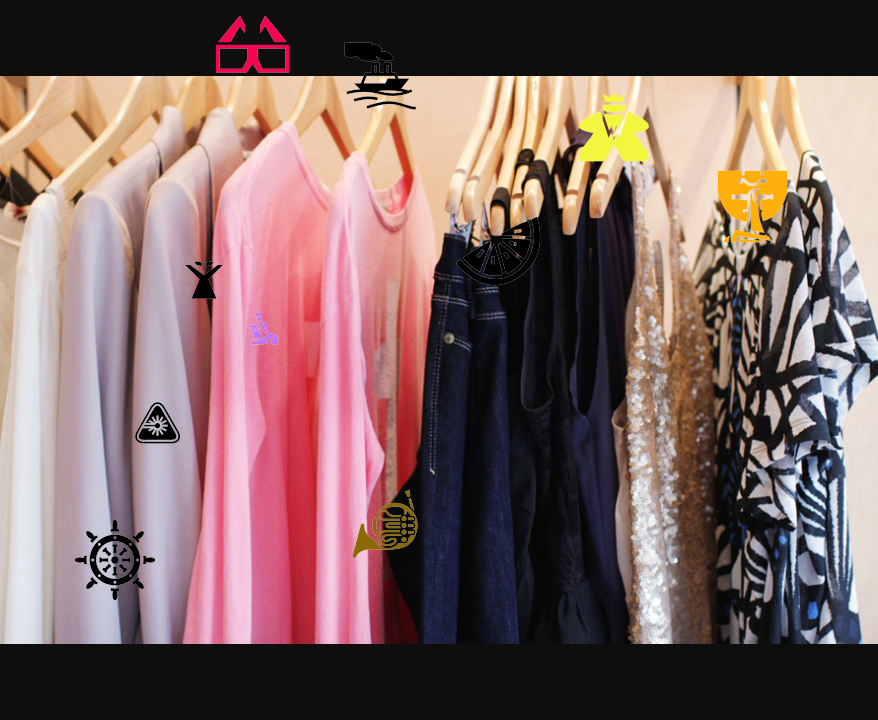 The image size is (878, 720). What do you see at coordinates (385, 524) in the screenshot?
I see `access brass instrument sounds or samples` at bounding box center [385, 524].